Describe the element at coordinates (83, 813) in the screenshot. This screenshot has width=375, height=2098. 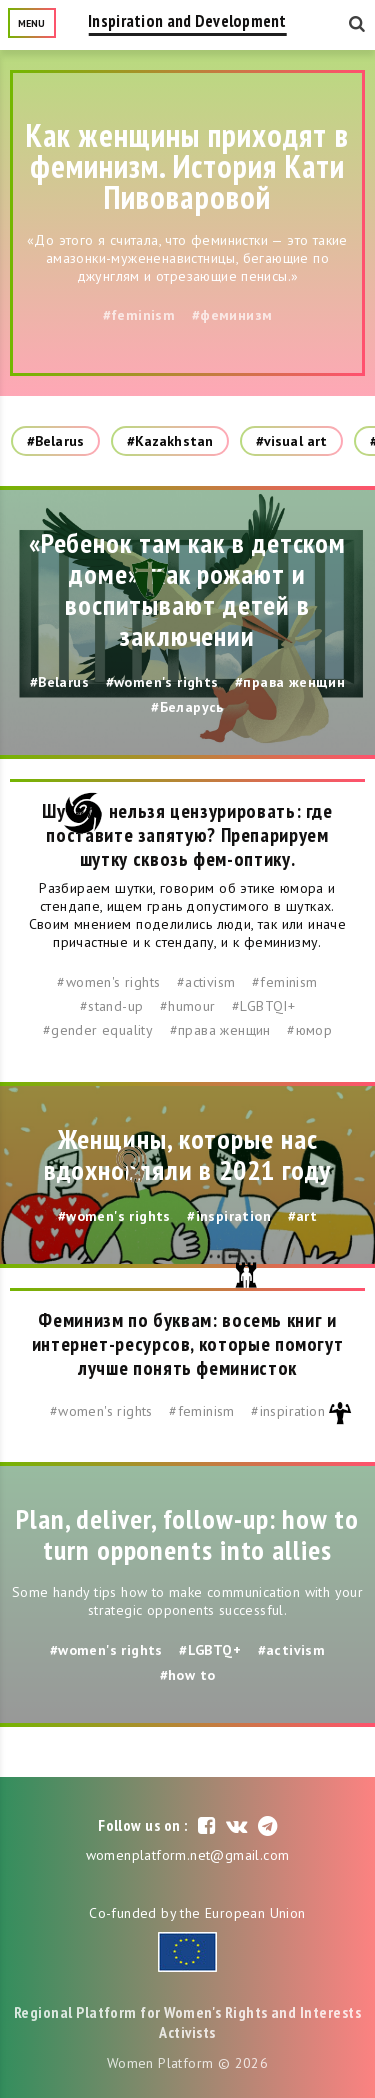
I see `represents a shell or spiral-themed game item` at that location.